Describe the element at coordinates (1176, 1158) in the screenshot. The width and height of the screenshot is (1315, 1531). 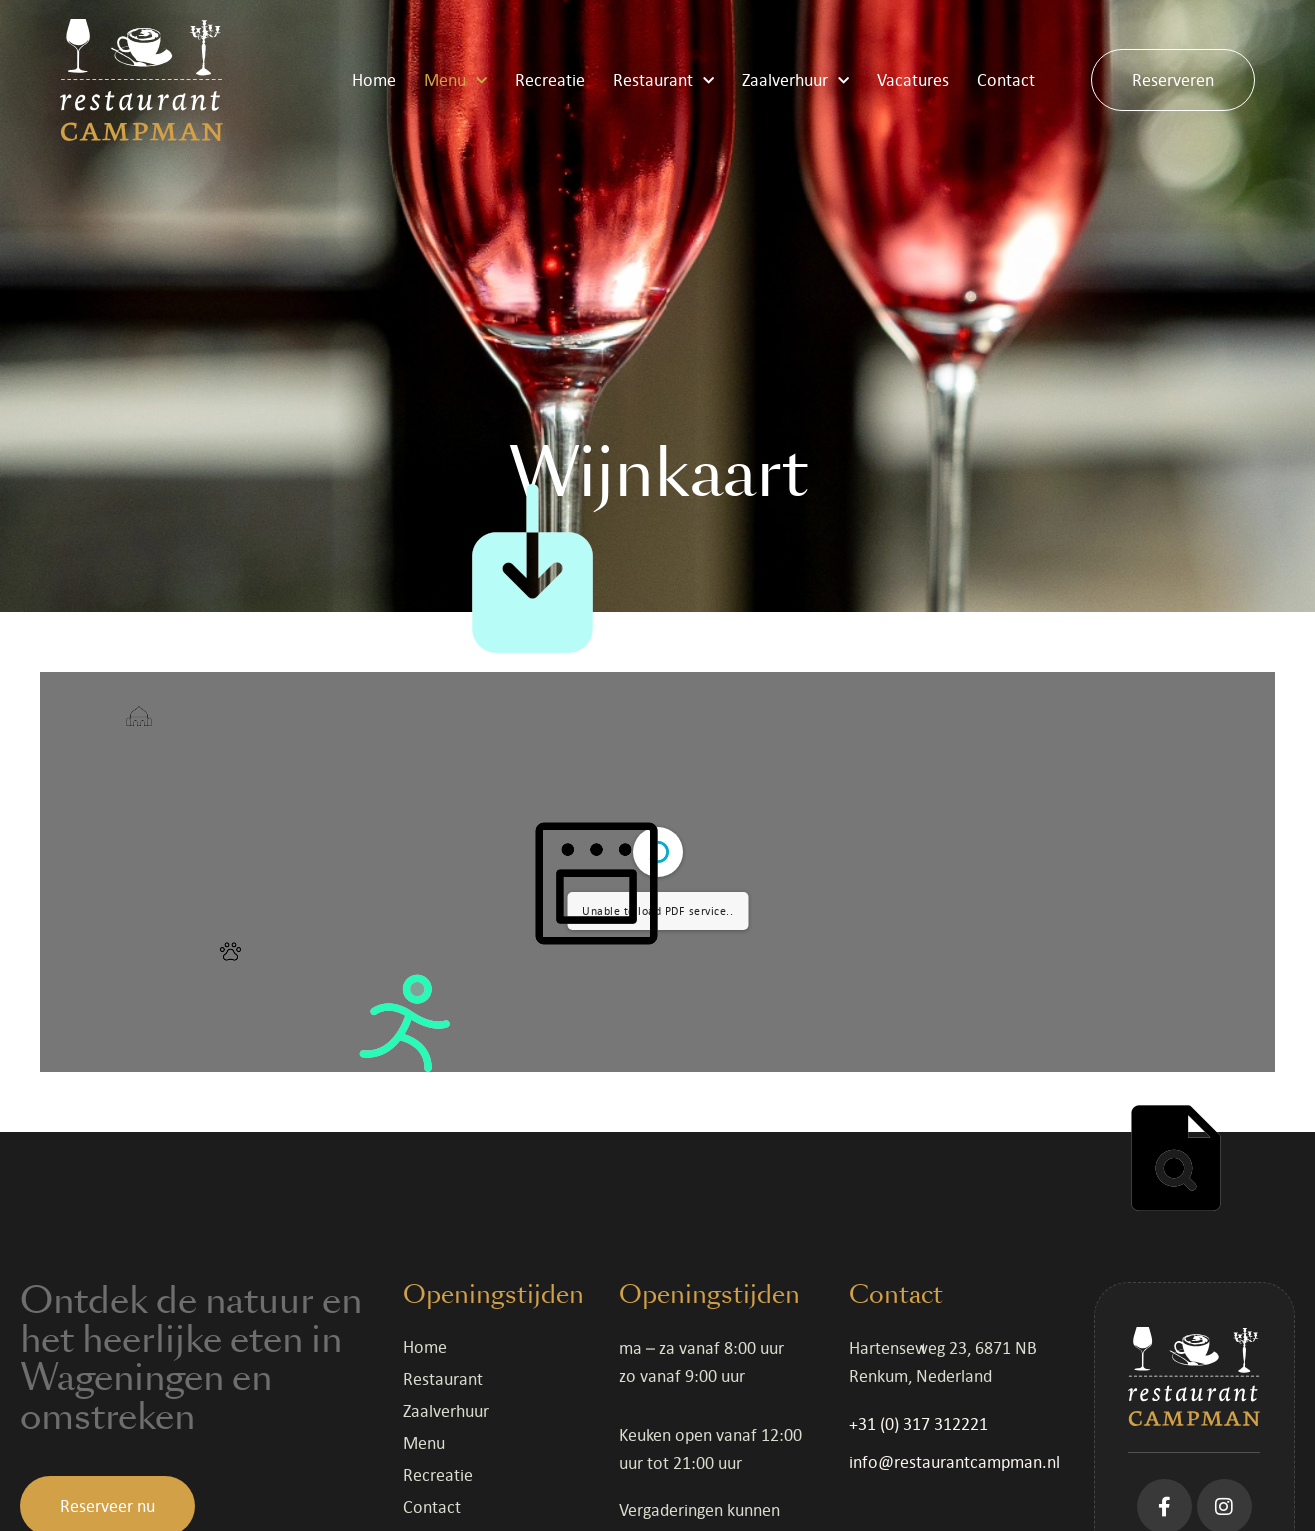
I see `search within a document` at that location.